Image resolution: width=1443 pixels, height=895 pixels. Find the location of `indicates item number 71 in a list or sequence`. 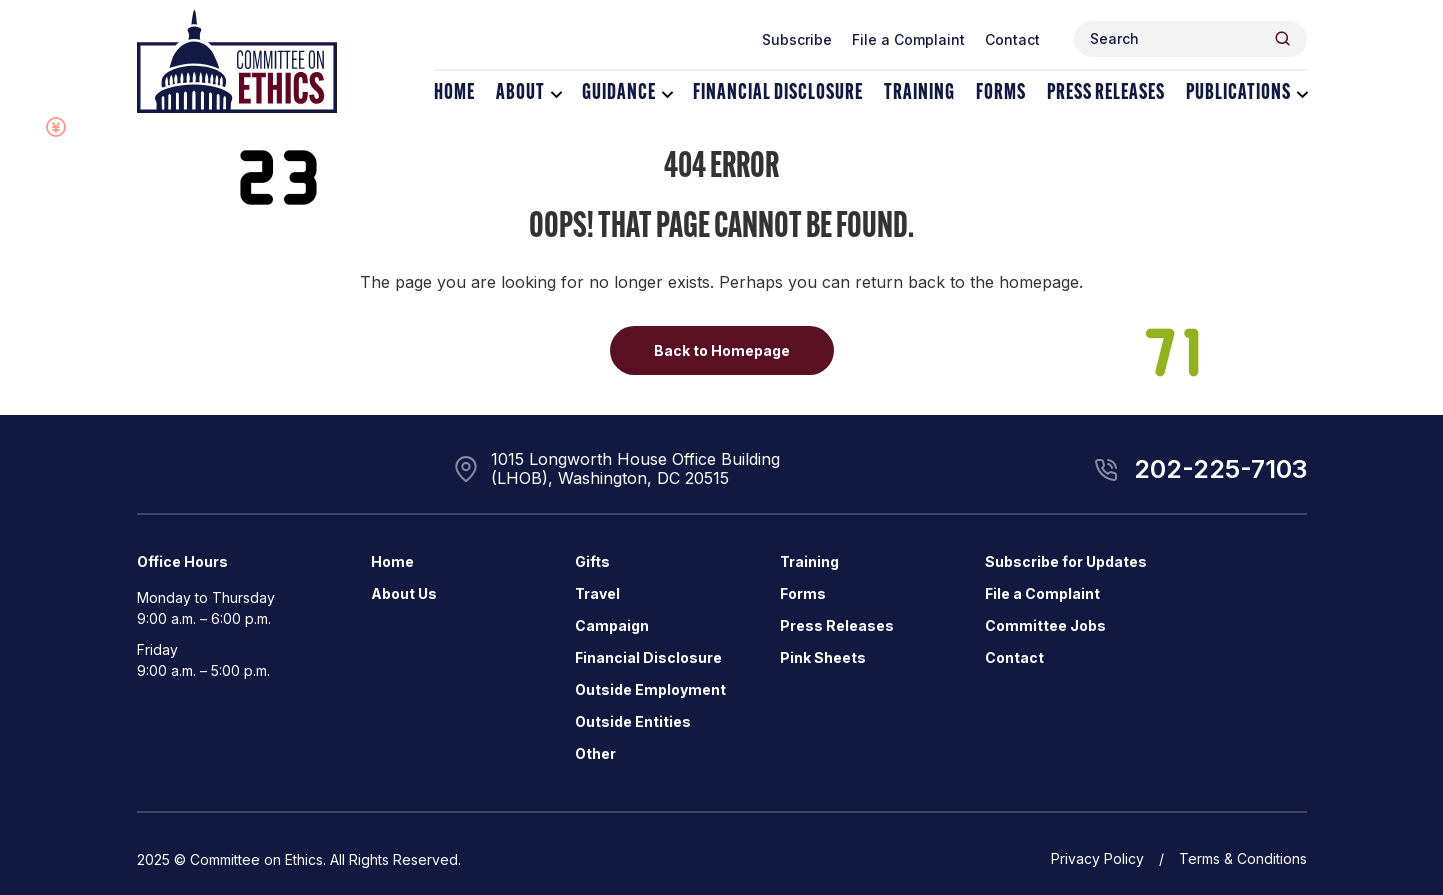

indicates item number 71 in a list or sequence is located at coordinates (1174, 352).